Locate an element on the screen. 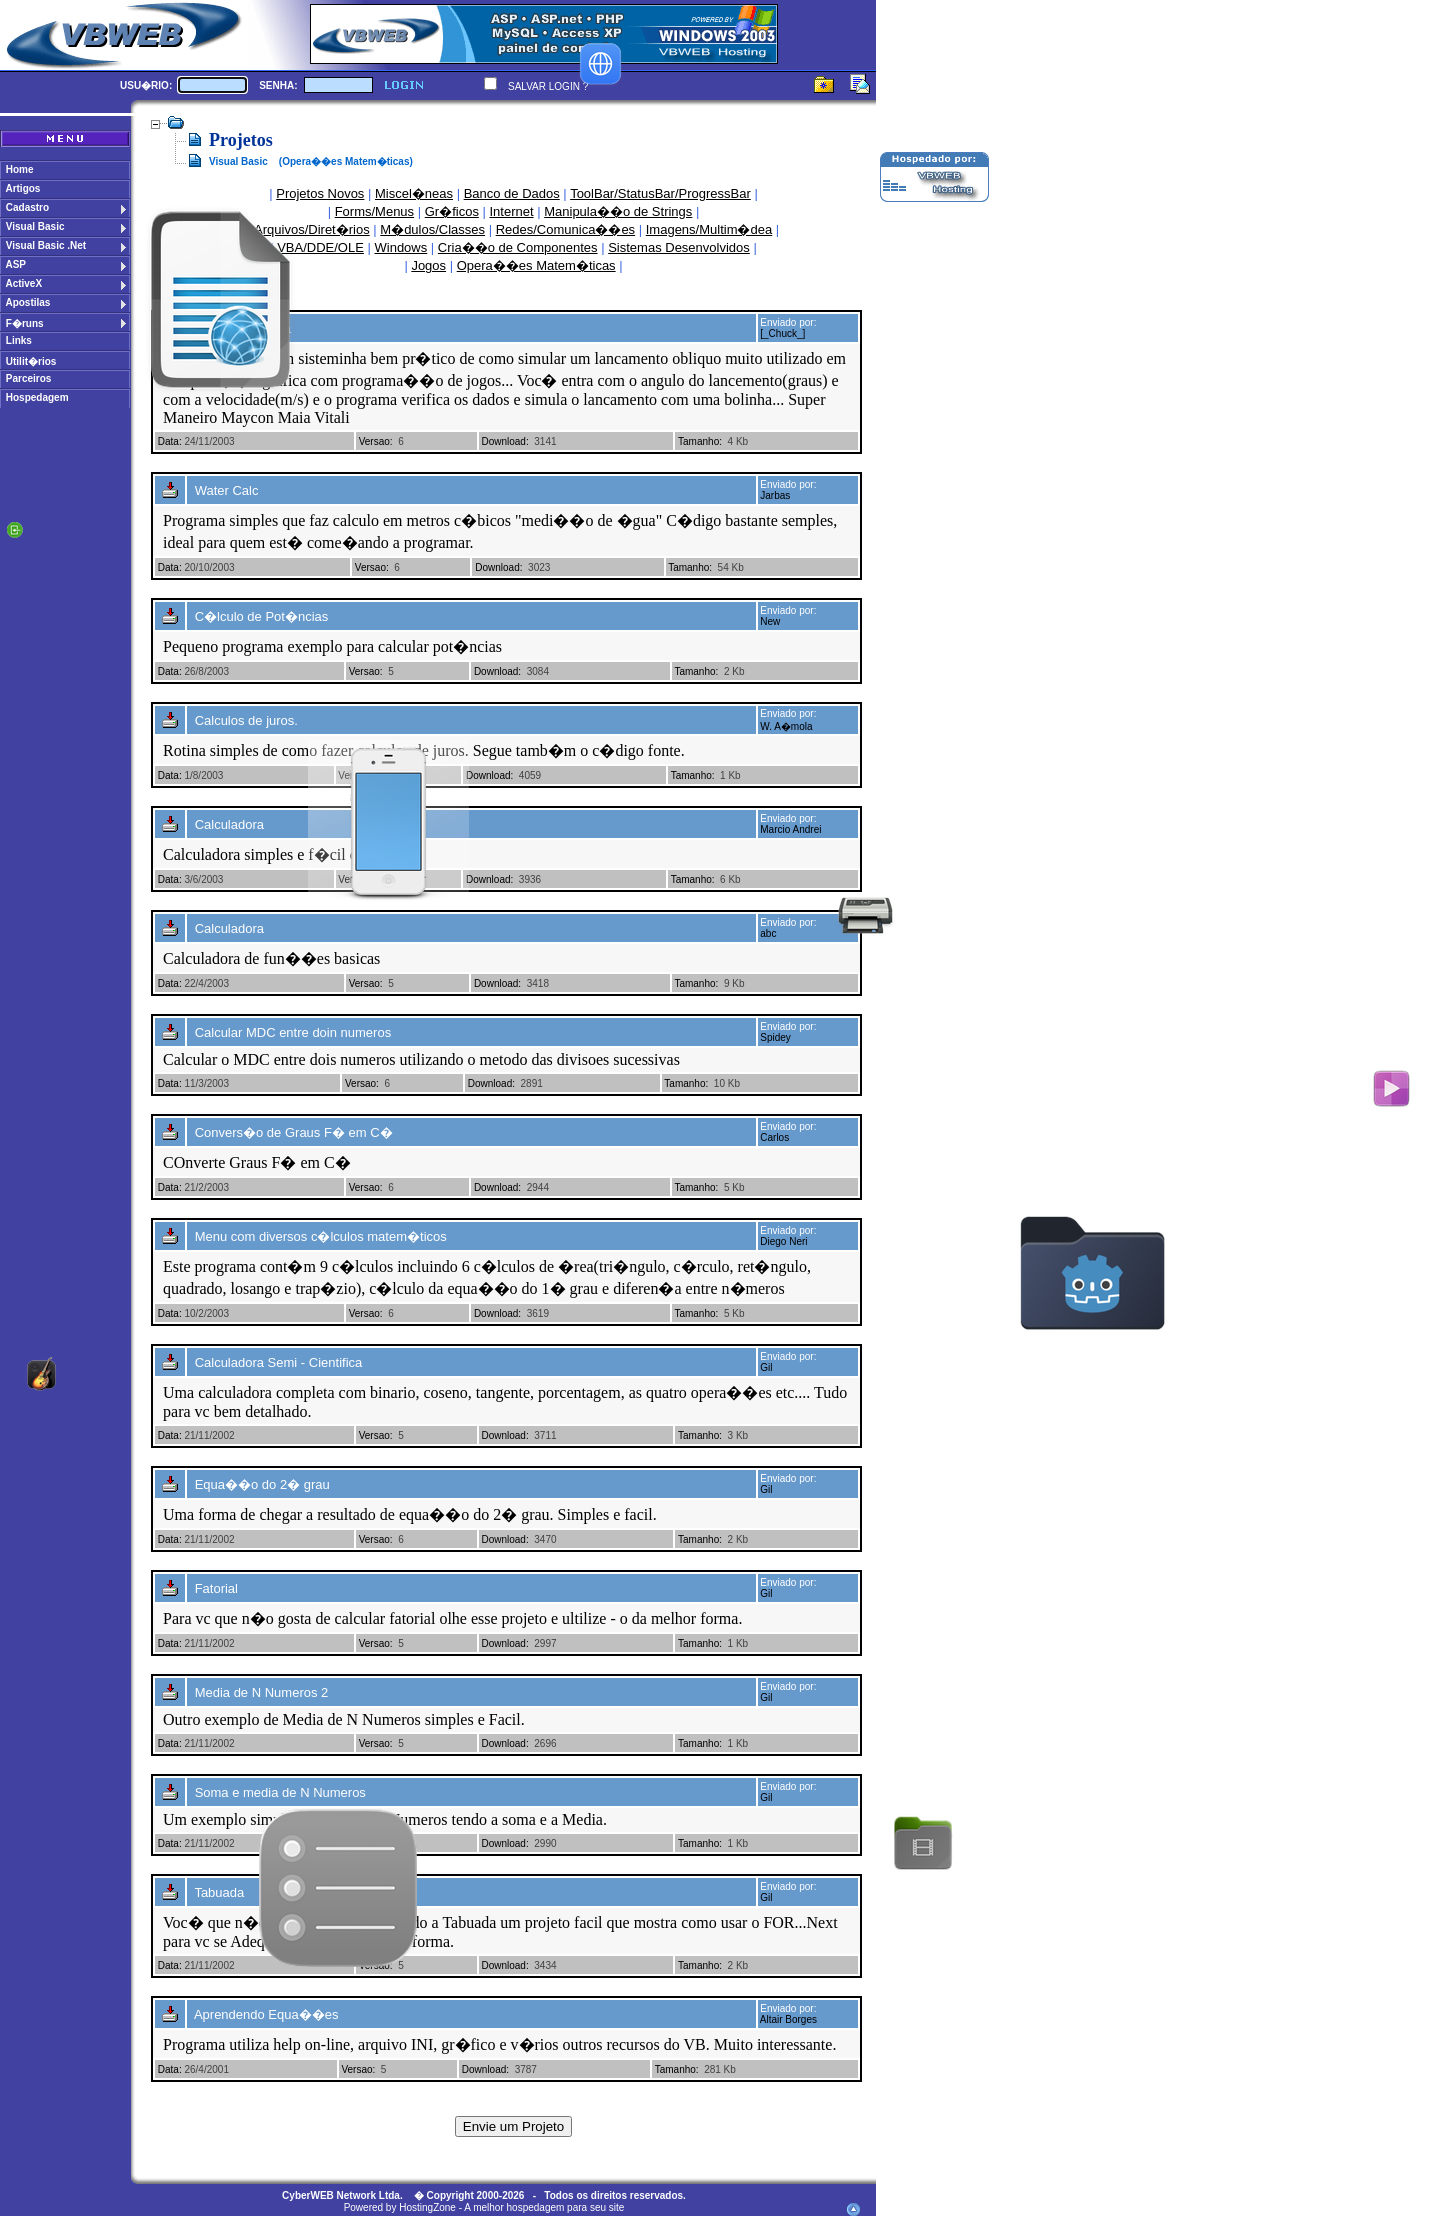 Image resolution: width=1440 pixels, height=2216 pixels. folder containing Godot game engine project files is located at coordinates (1092, 1277).